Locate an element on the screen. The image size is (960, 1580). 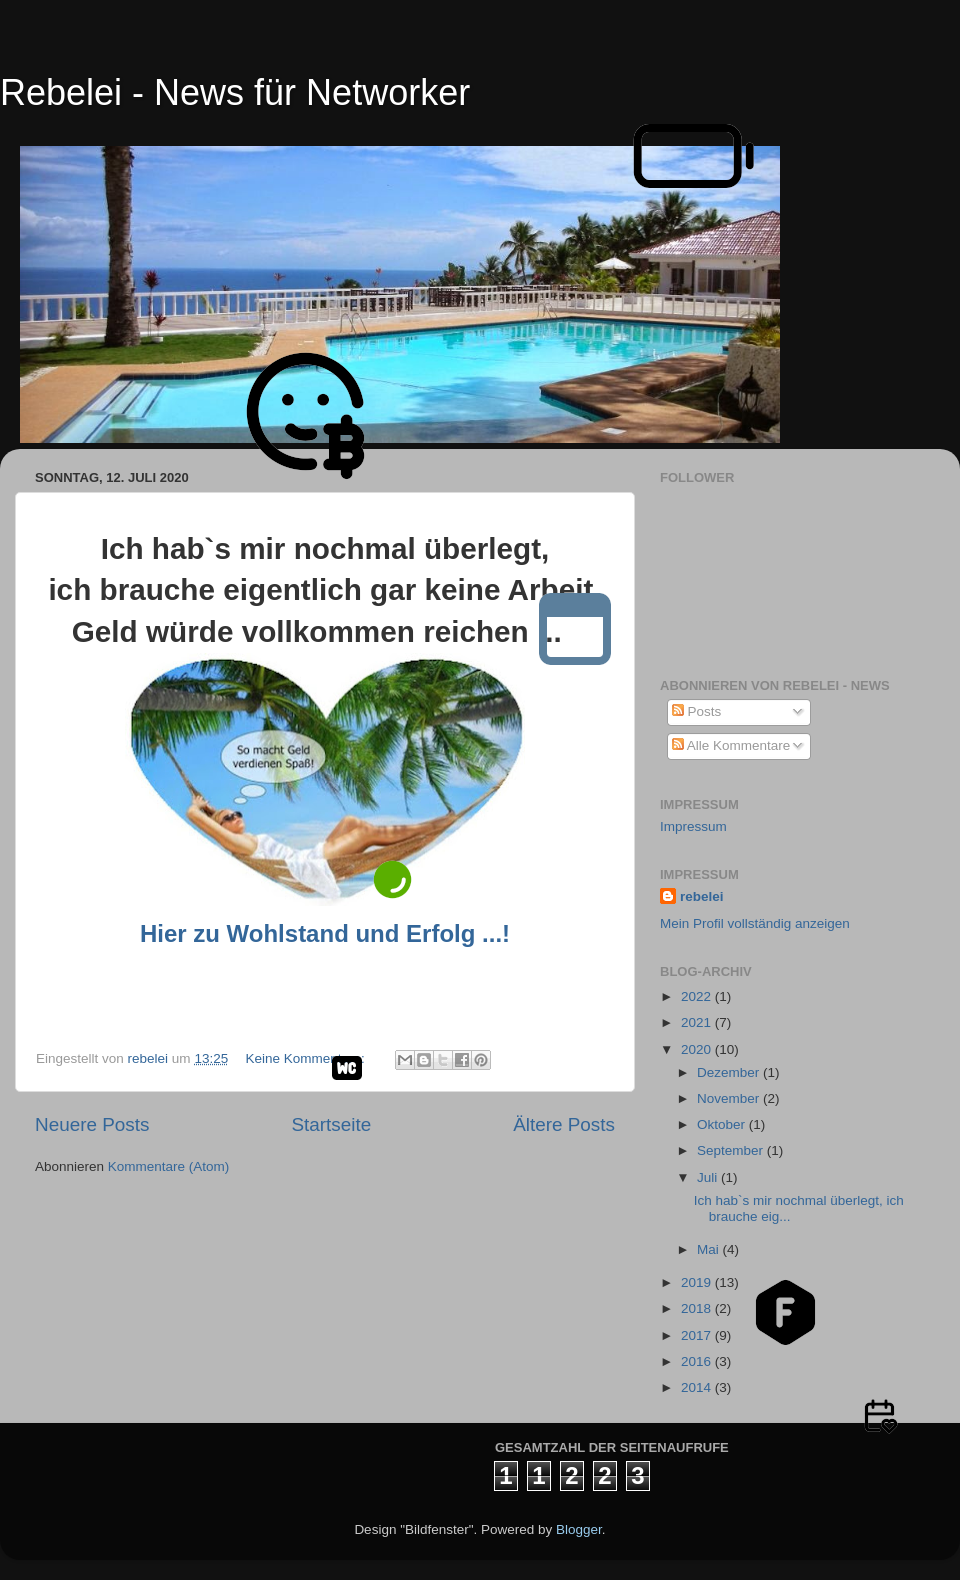
indicates battery is completely drained is located at coordinates (694, 156).